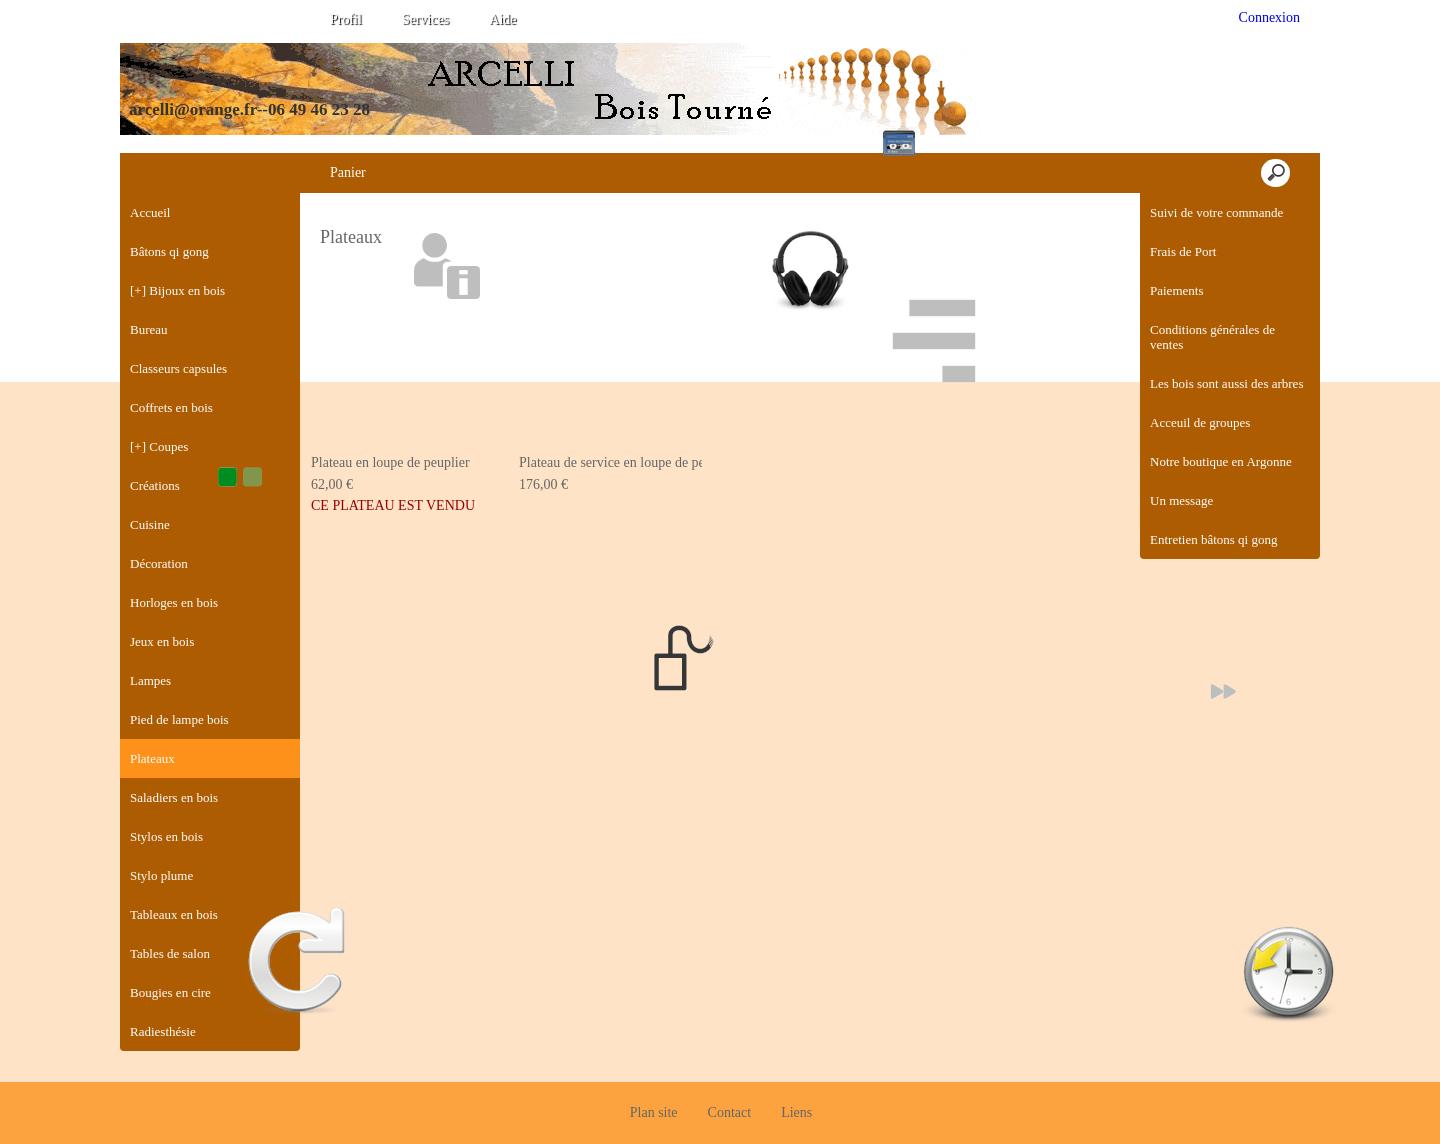 The width and height of the screenshot is (1440, 1144). I want to click on refresh the current view or page, so click(296, 961).